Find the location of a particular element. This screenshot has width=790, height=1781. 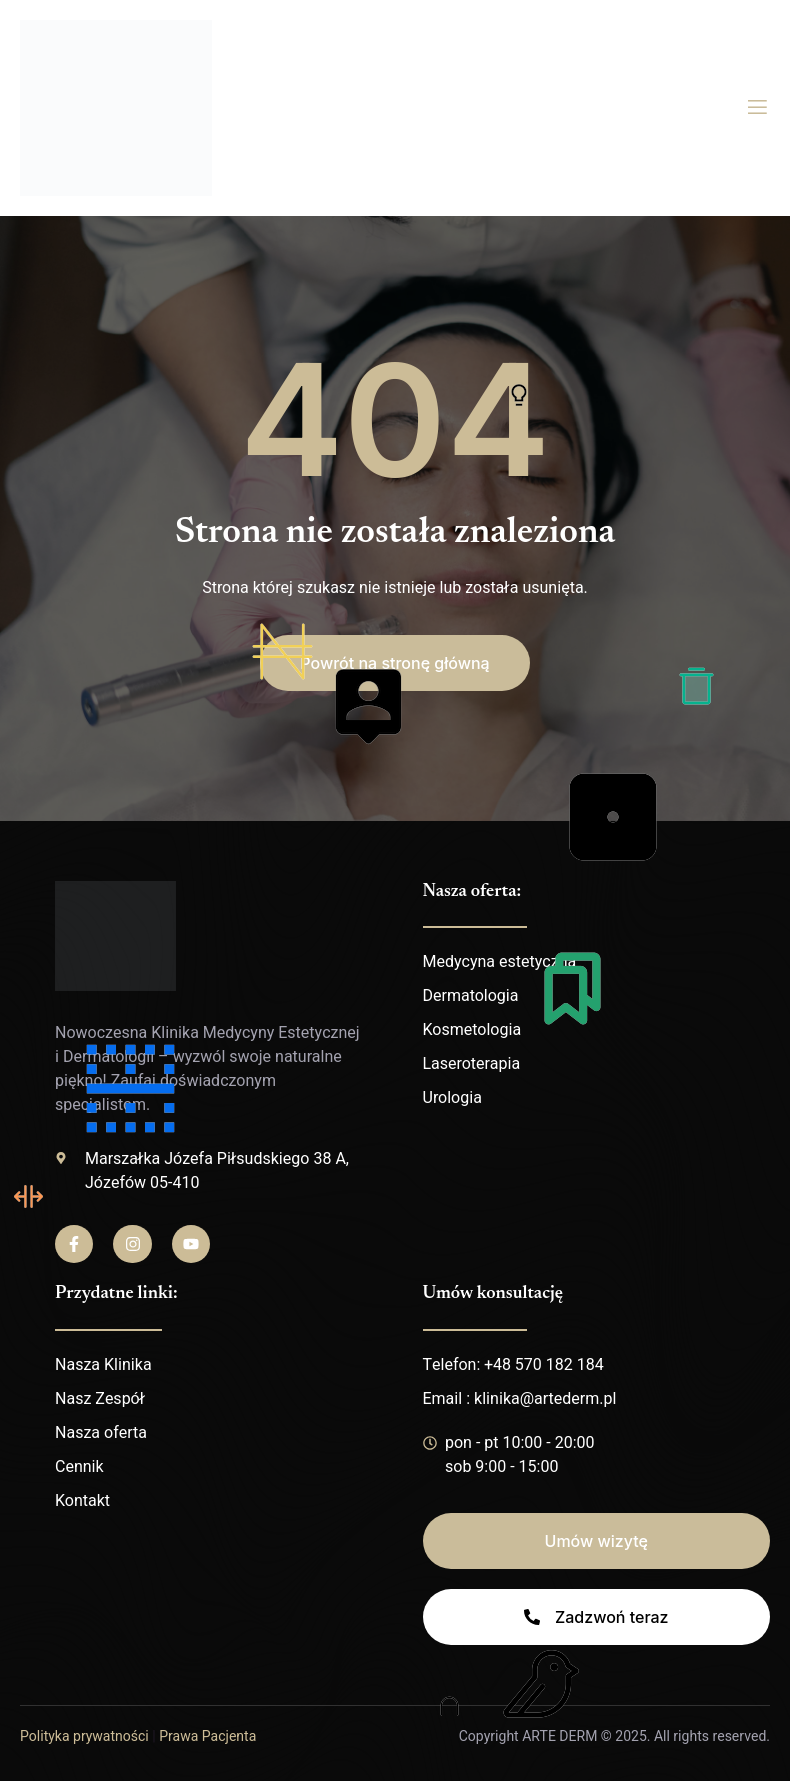

indicates Nigerian naira currency is located at coordinates (282, 651).